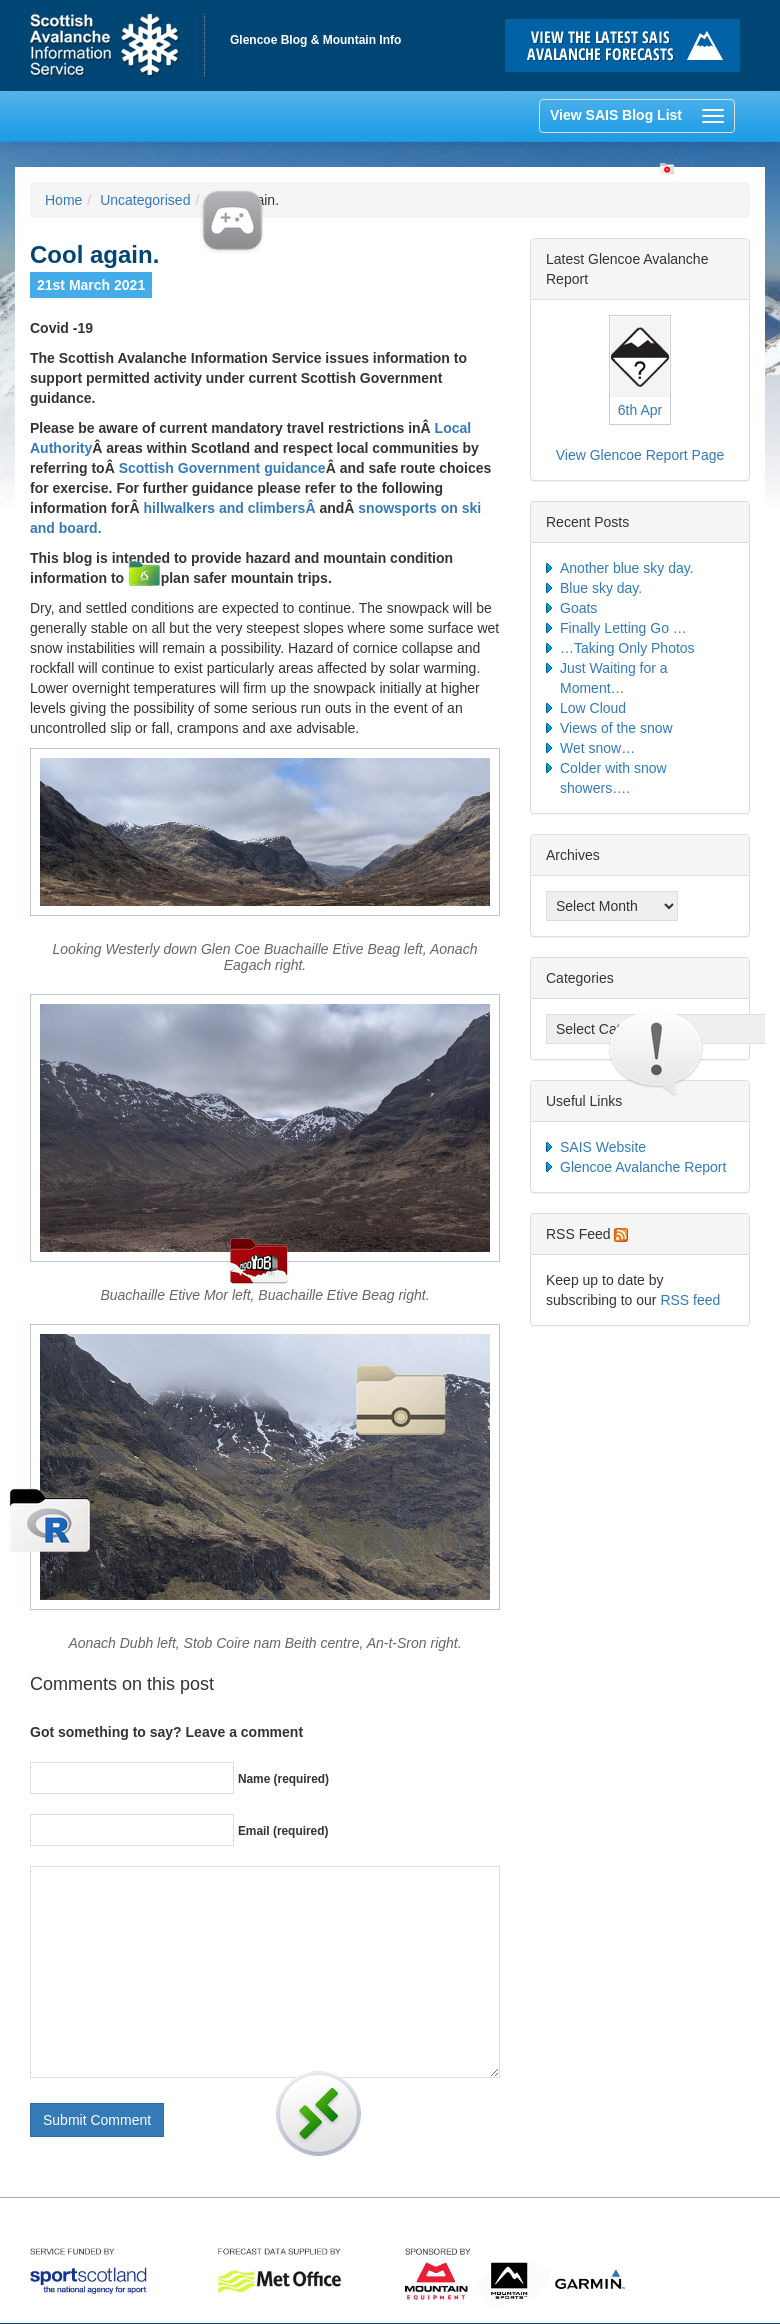 The height and width of the screenshot is (2324, 780). Describe the element at coordinates (232, 221) in the screenshot. I see `access games settings or preferences` at that location.